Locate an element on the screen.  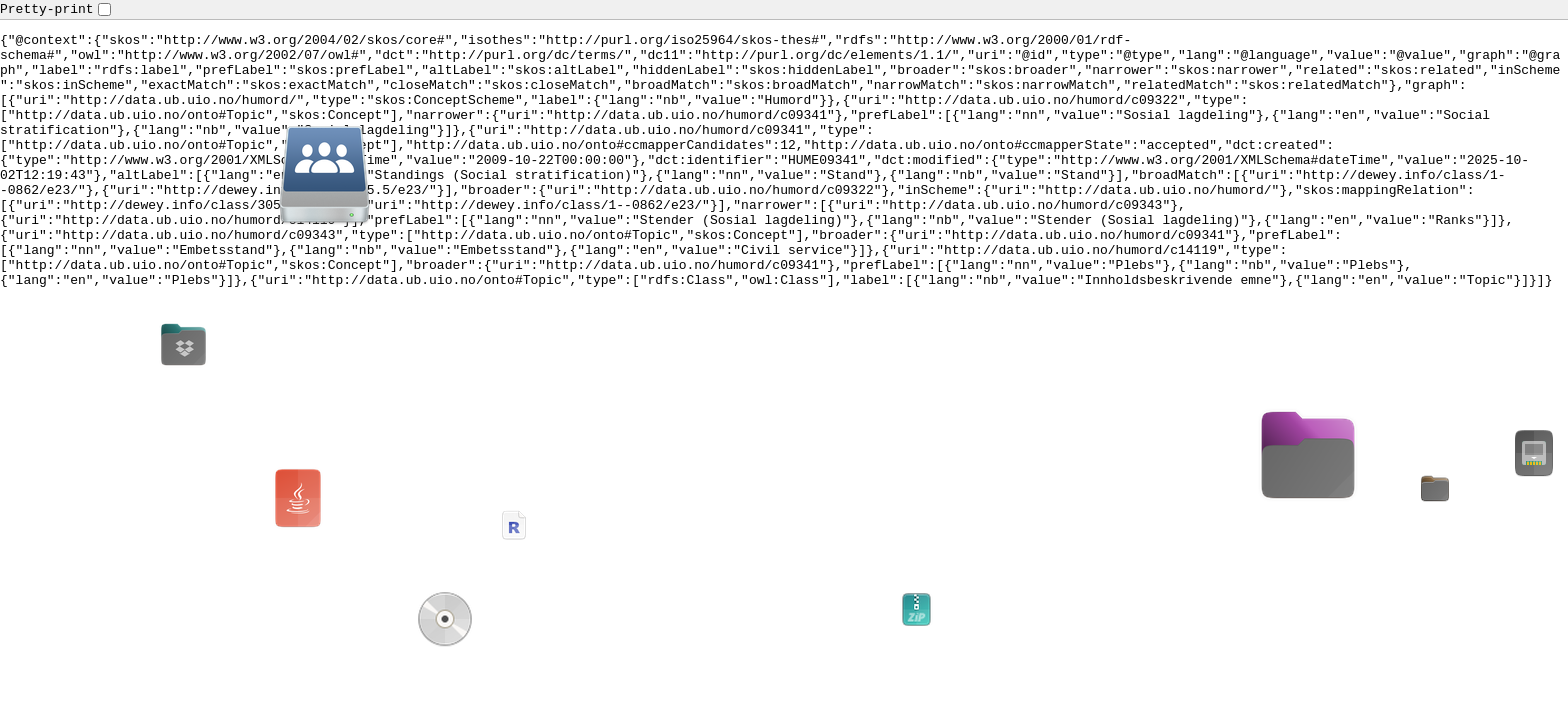
an R programming language source file is located at coordinates (514, 525).